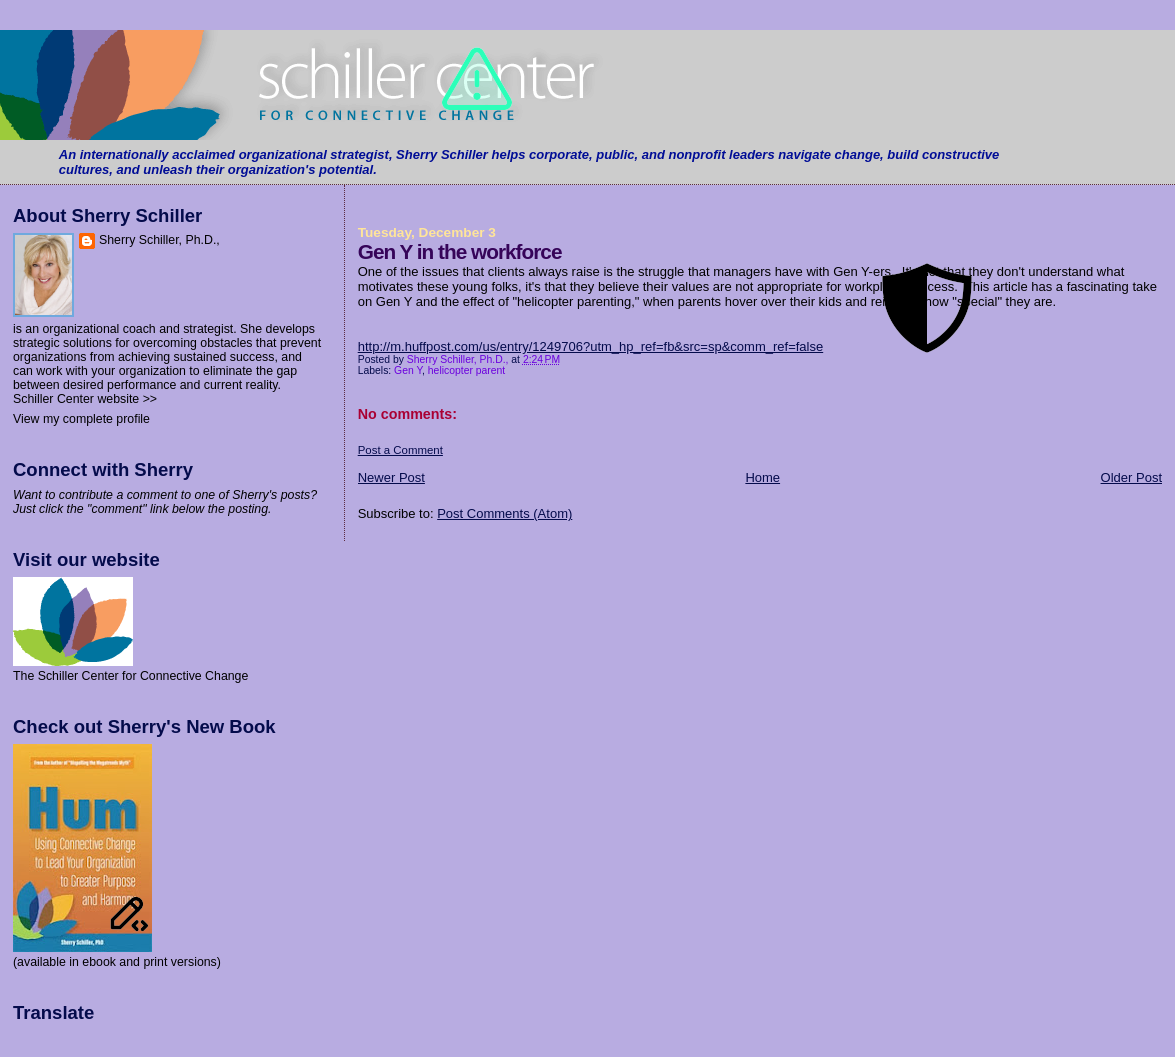  What do you see at coordinates (127, 912) in the screenshot?
I see `edit or write code` at bounding box center [127, 912].